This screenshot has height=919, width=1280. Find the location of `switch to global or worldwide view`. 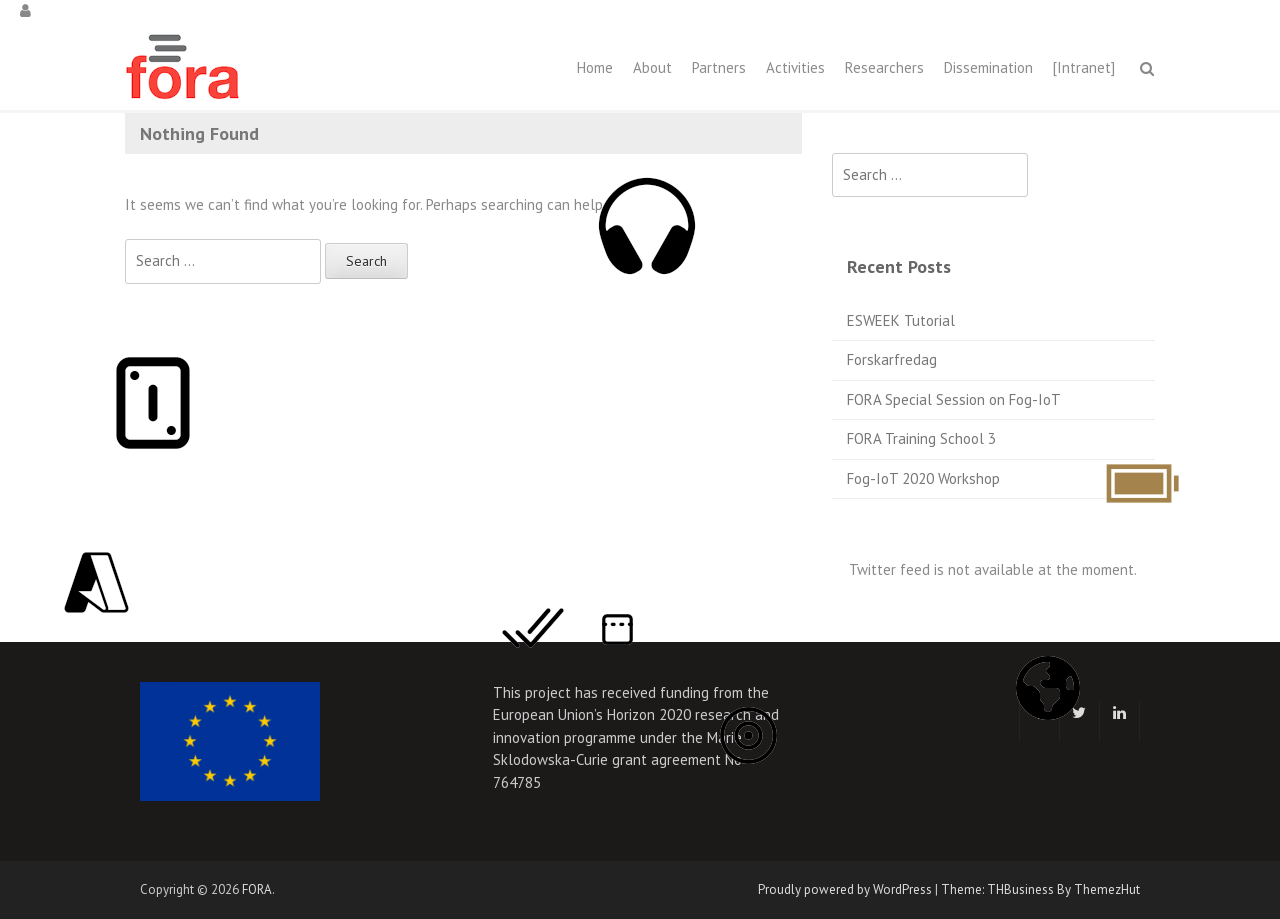

switch to global or worldwide view is located at coordinates (1048, 688).